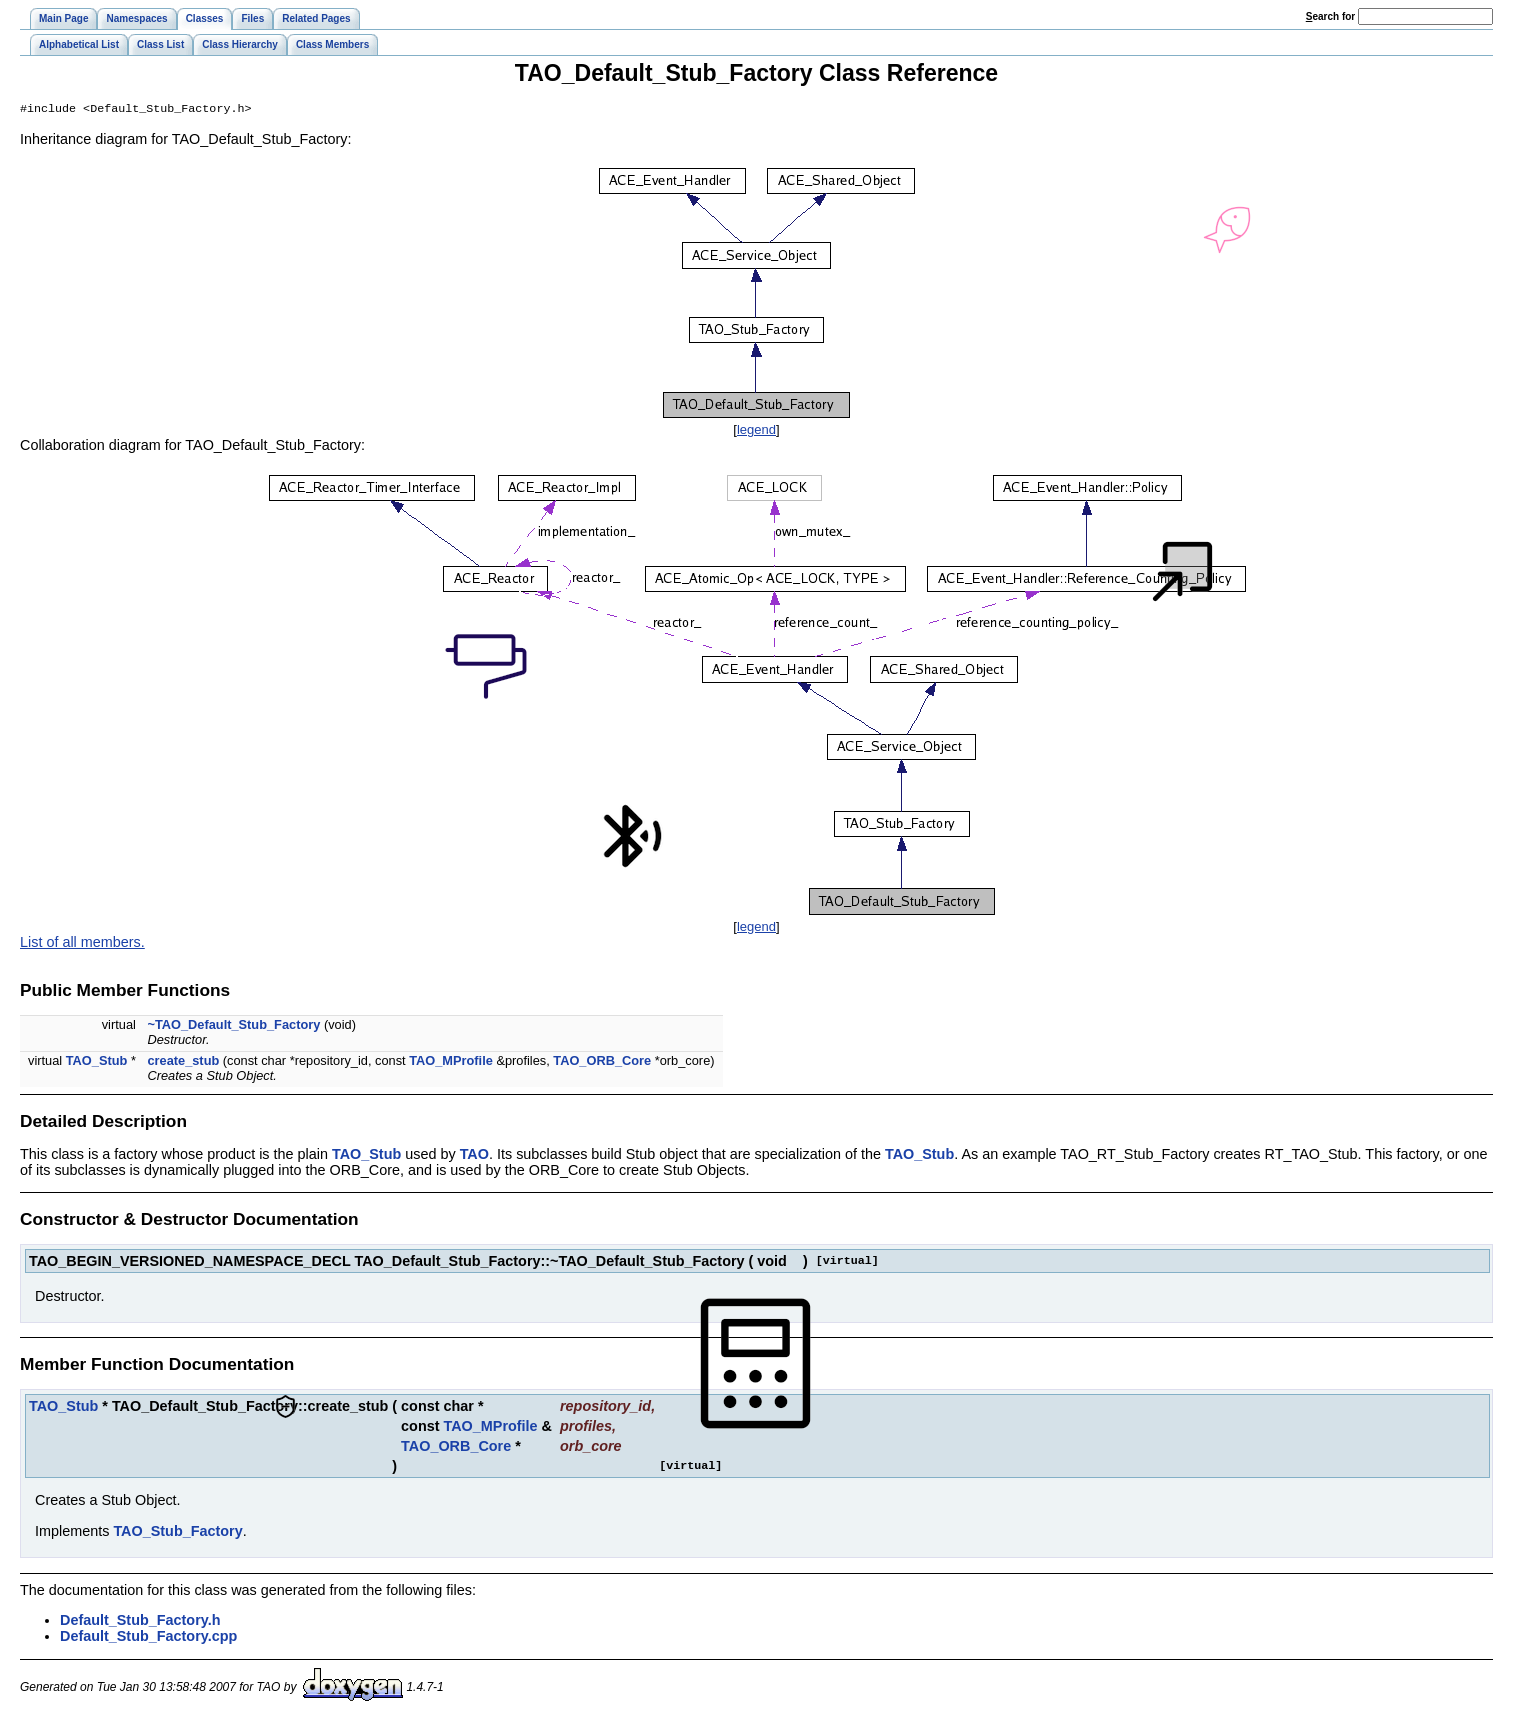 The height and width of the screenshot is (1723, 1513). What do you see at coordinates (755, 1363) in the screenshot?
I see `open calculator app` at bounding box center [755, 1363].